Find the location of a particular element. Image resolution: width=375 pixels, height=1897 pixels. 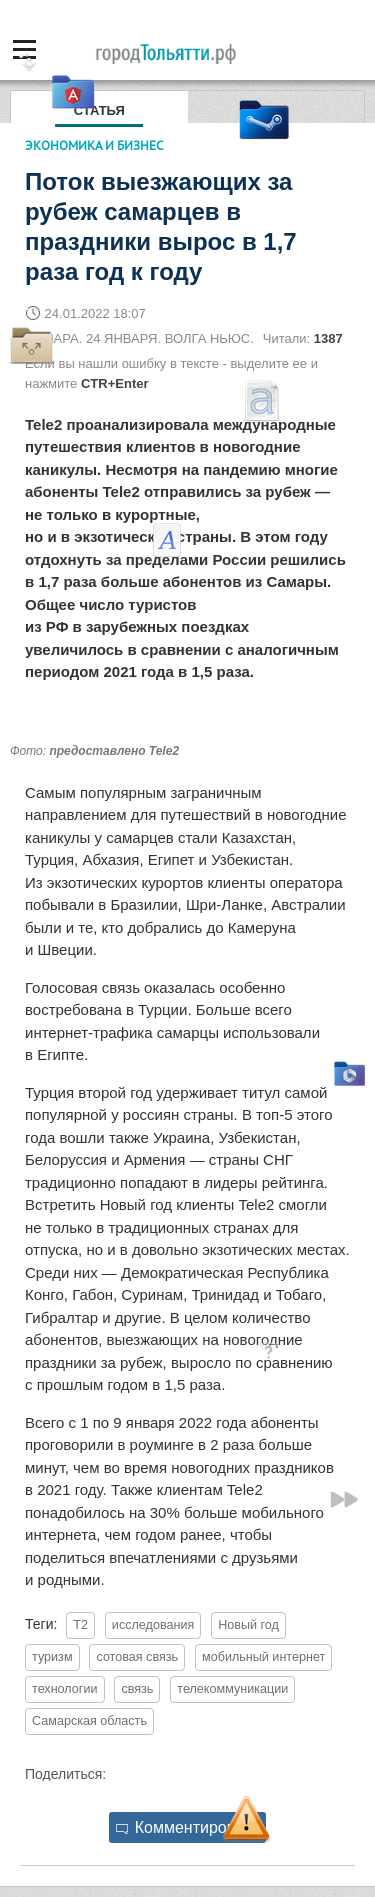

jump to a specific location or section is located at coordinates (27, 61).